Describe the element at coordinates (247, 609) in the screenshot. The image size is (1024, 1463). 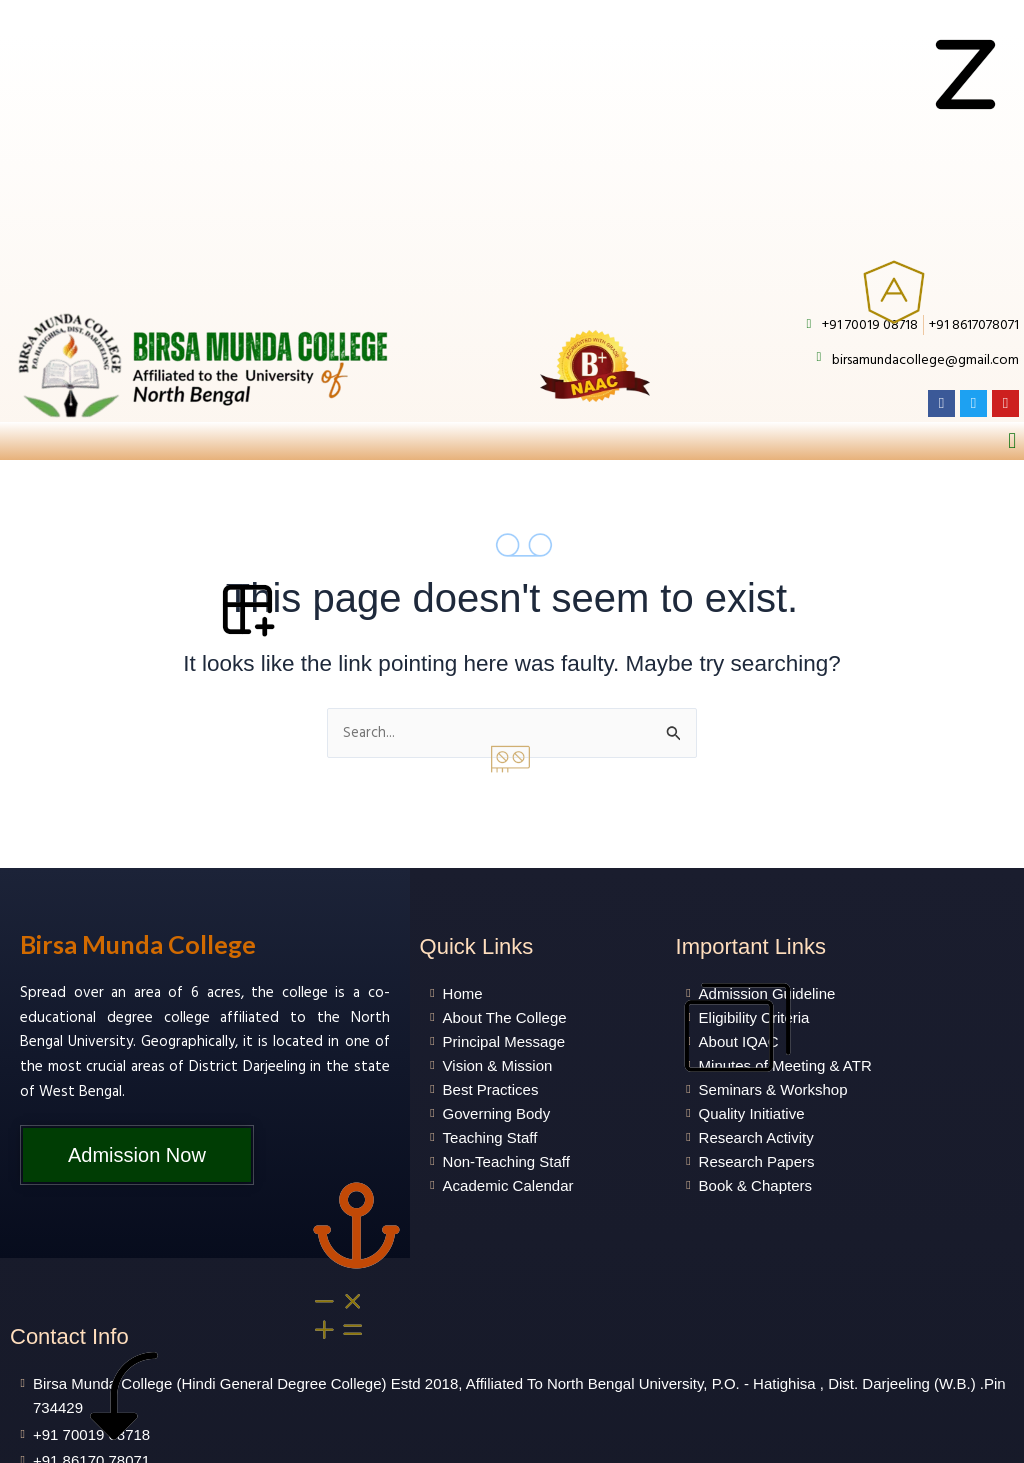
I see `add a new table or spreadsheet` at that location.